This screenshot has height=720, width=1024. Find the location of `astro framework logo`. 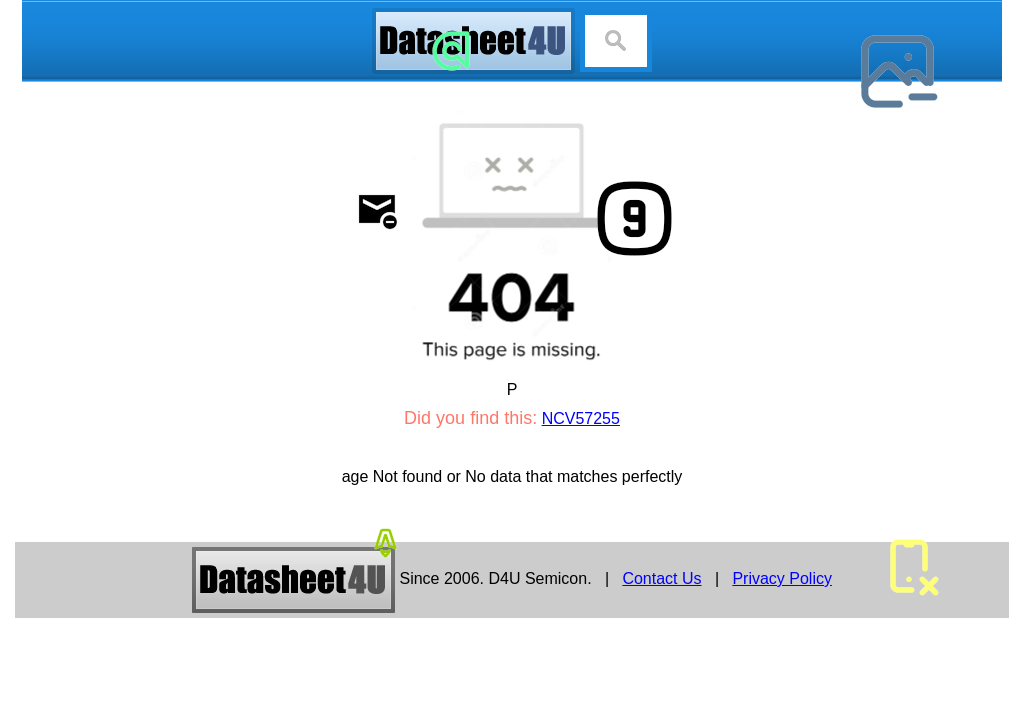

astro framework logo is located at coordinates (385, 542).